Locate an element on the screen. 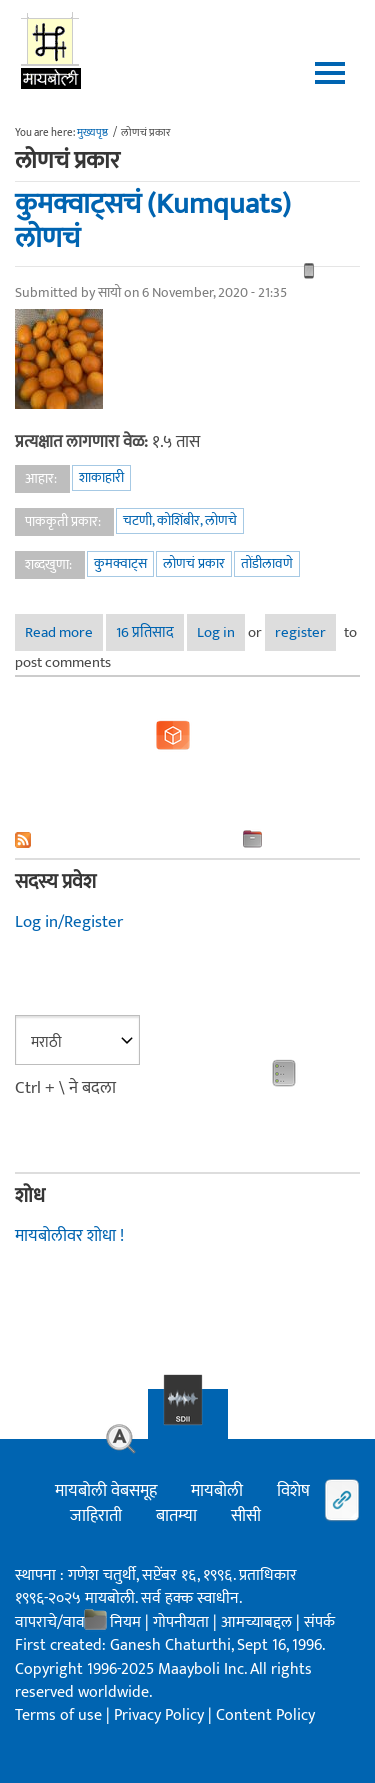  access network server settings is located at coordinates (284, 1073).